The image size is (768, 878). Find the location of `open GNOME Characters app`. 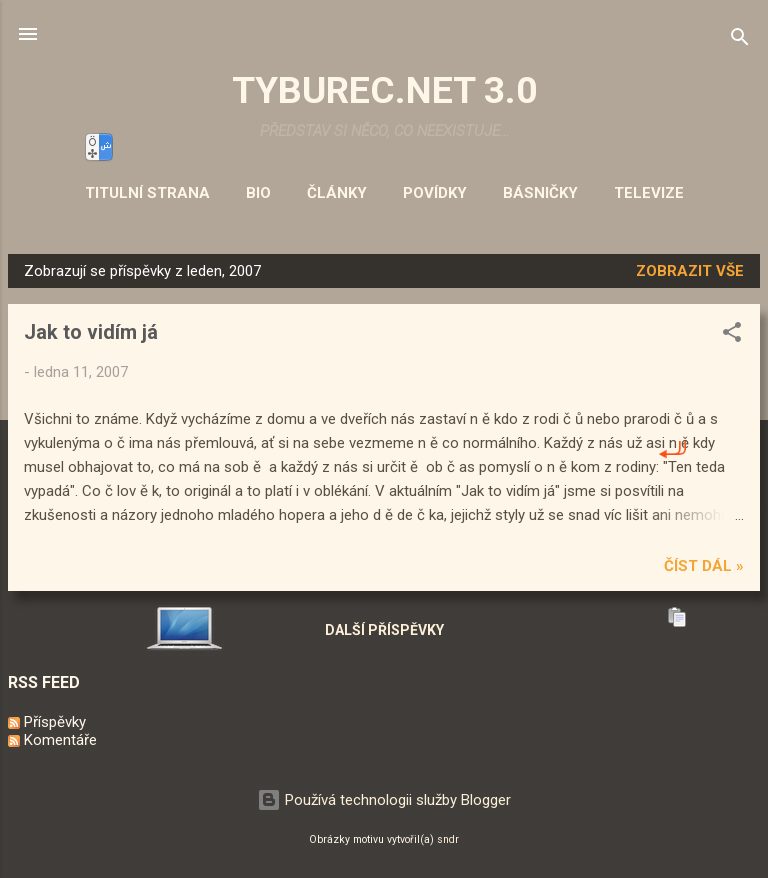

open GNOME Characters app is located at coordinates (99, 147).